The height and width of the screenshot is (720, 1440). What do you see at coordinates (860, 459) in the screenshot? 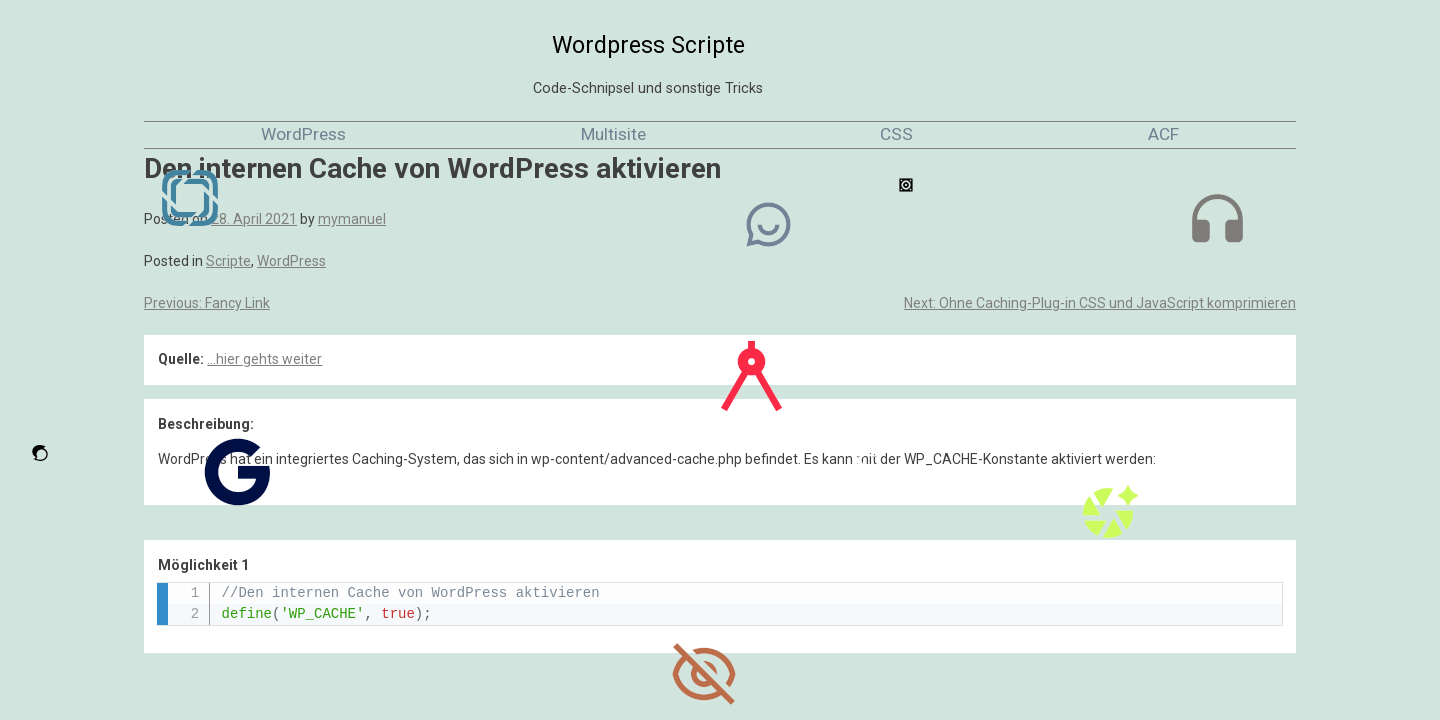
I see `format selected text as superscript` at bounding box center [860, 459].